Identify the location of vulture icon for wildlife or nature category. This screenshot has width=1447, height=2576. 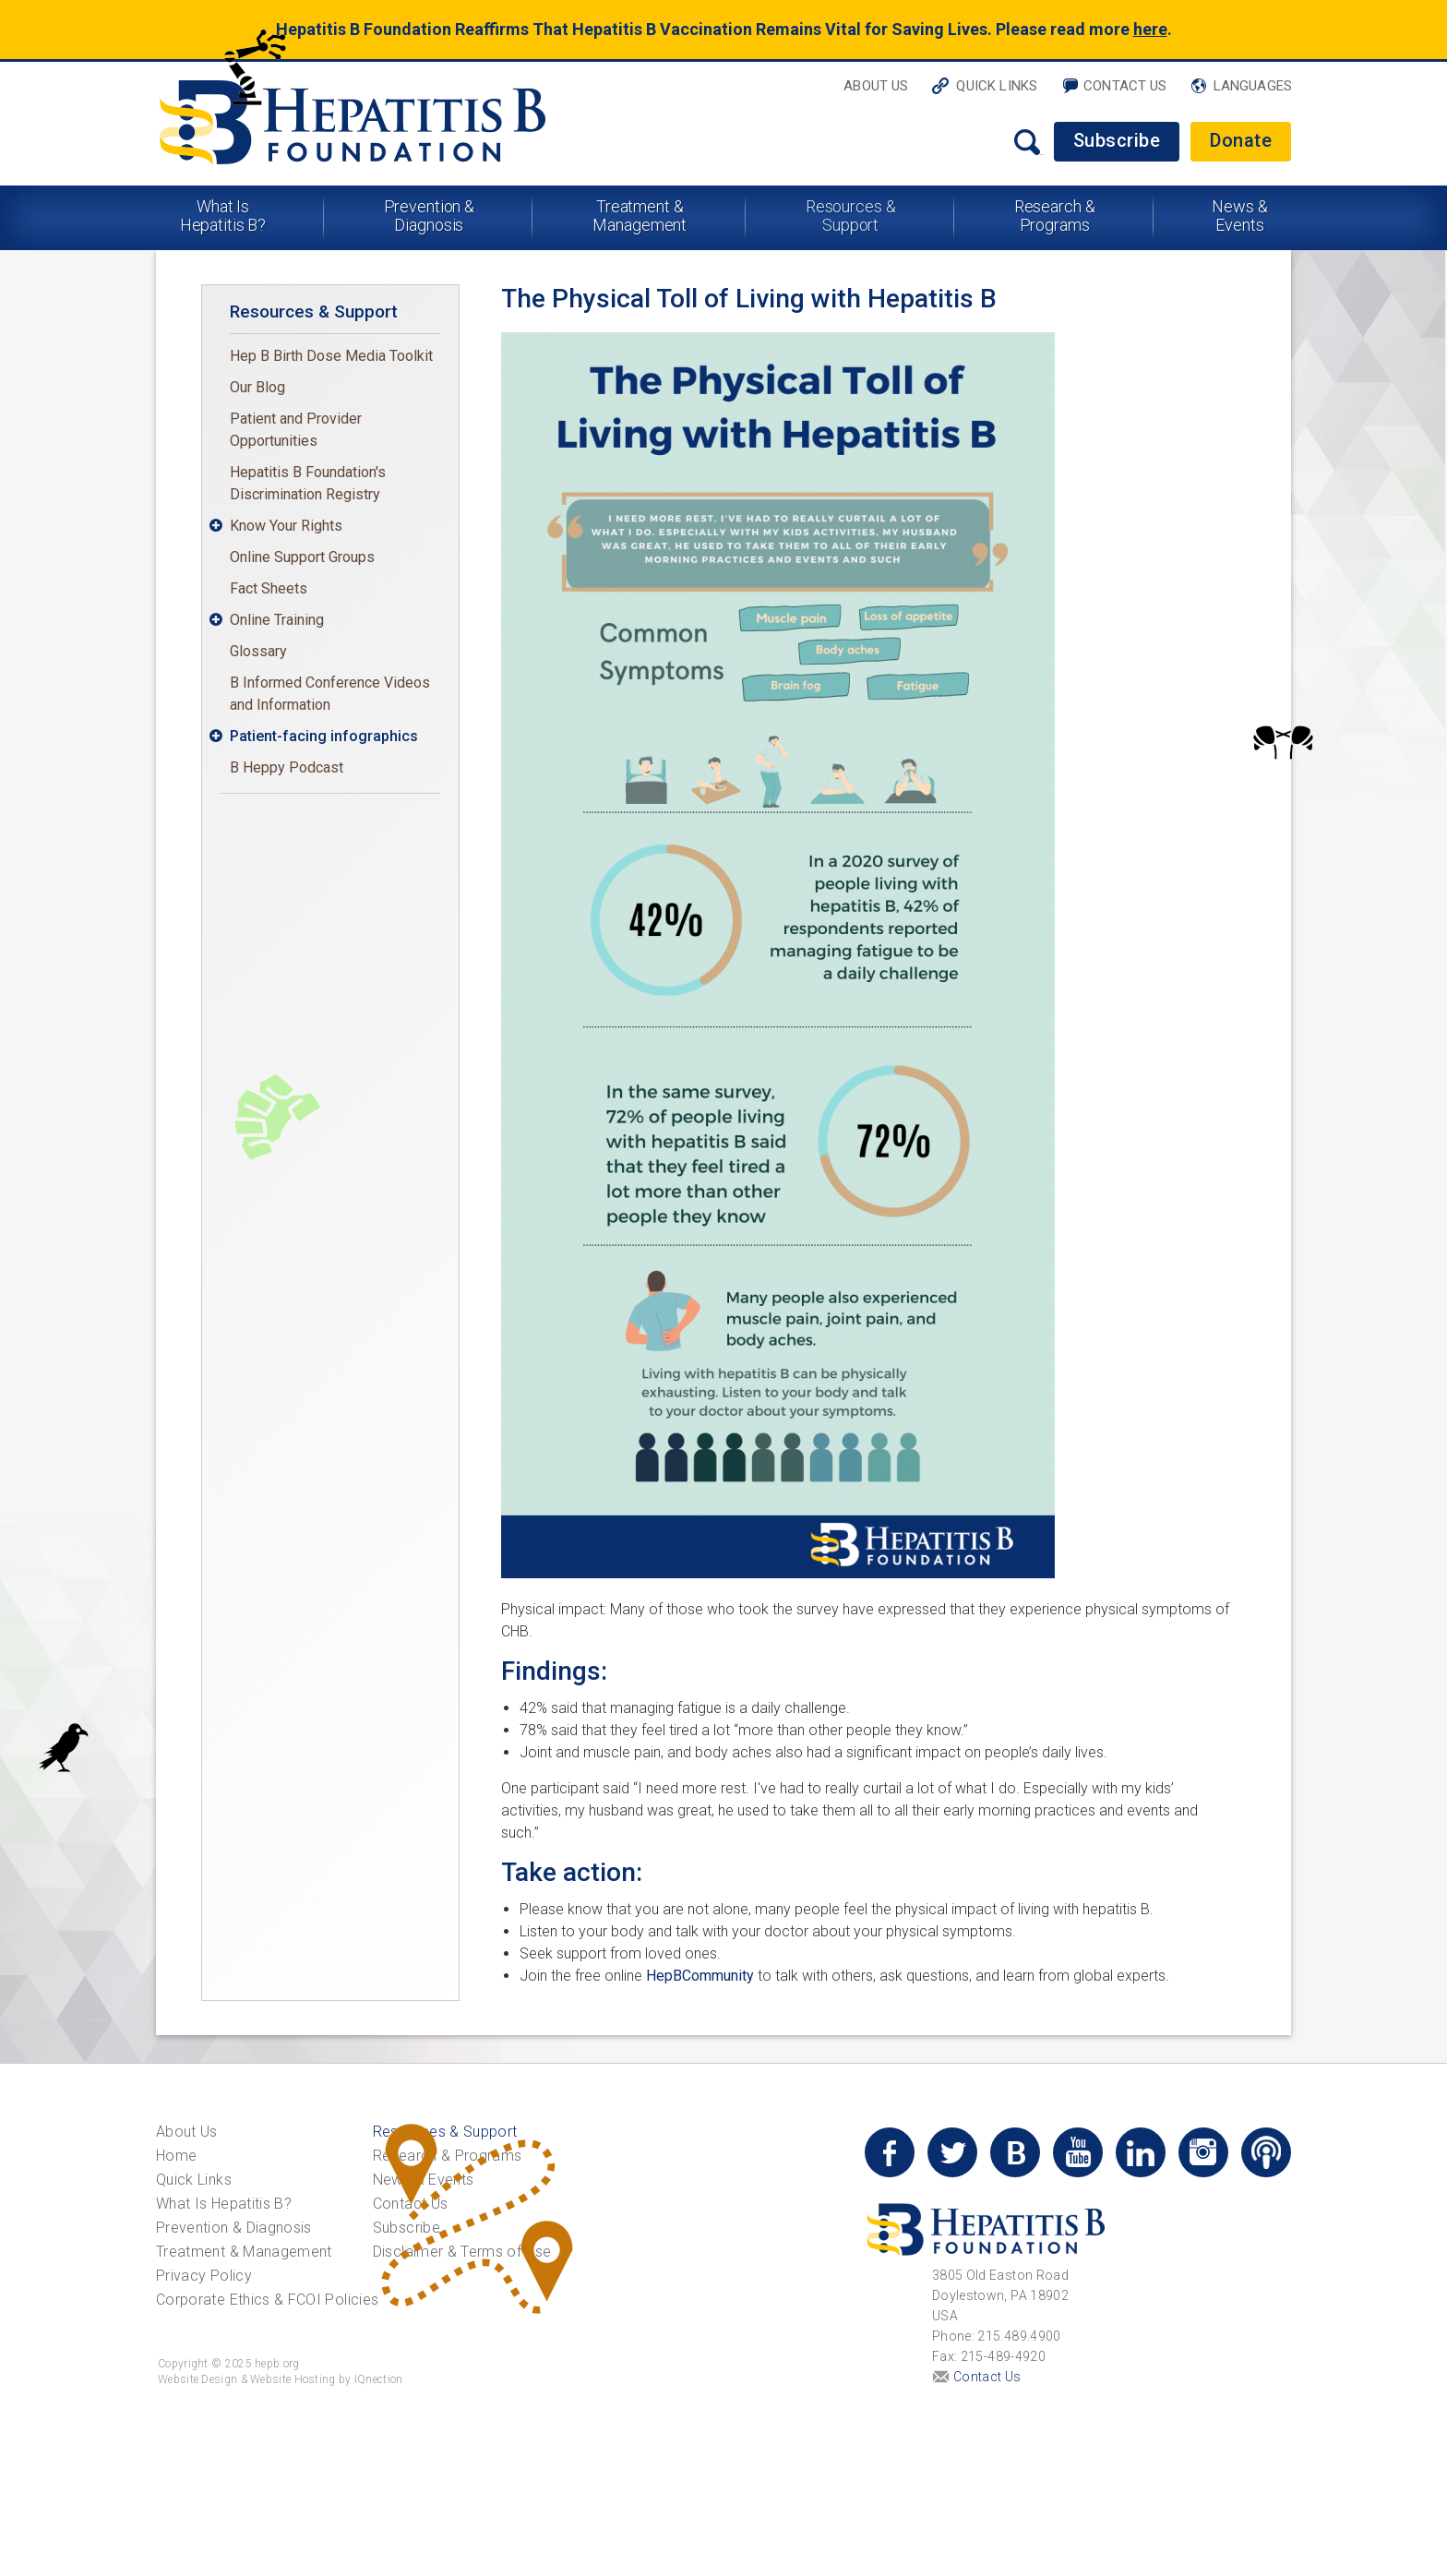
(64, 1747).